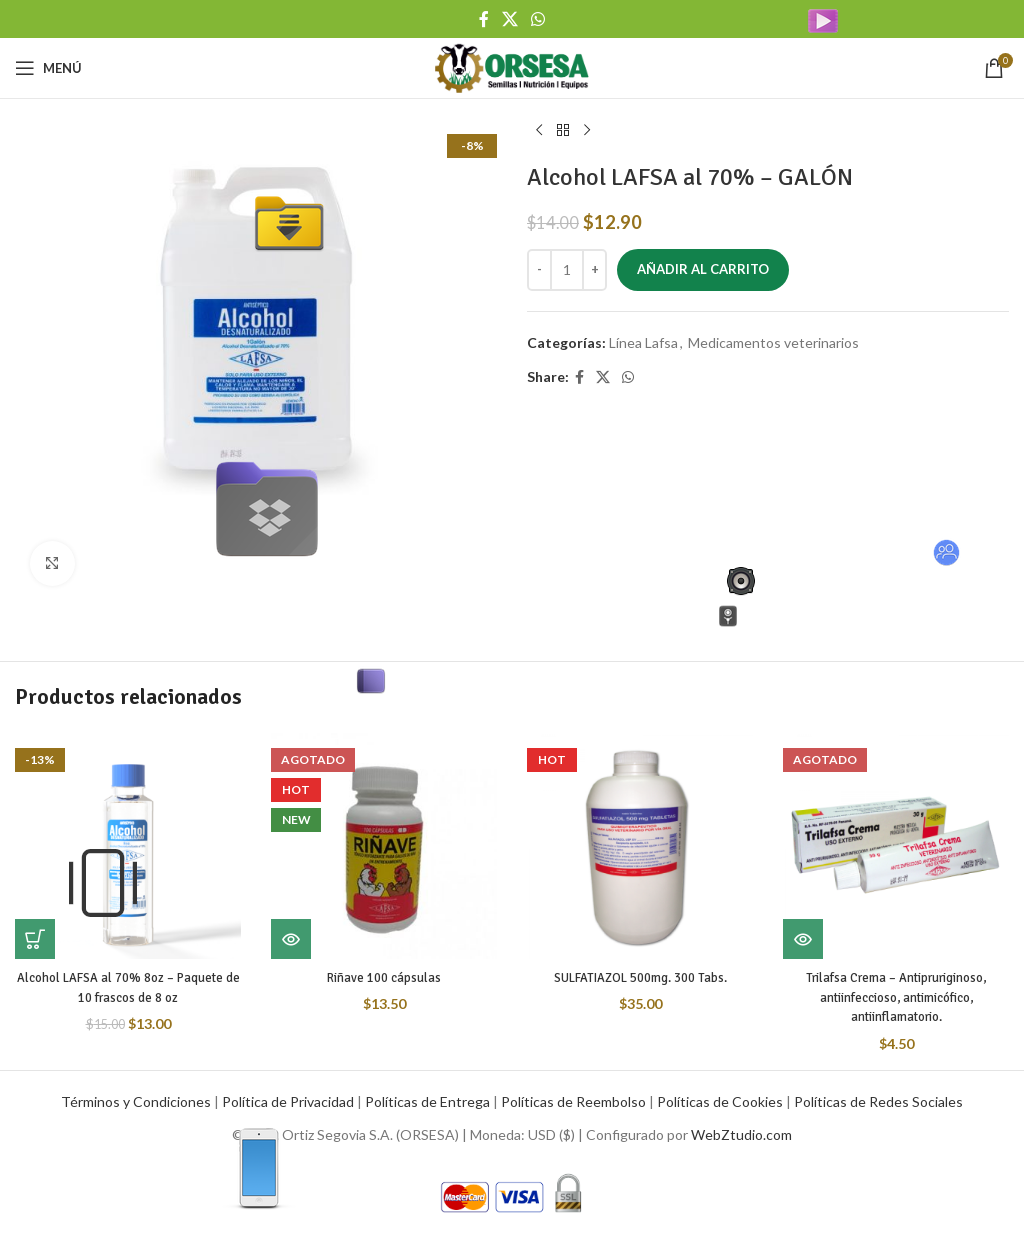  I want to click on open déjà dup backup application, so click(728, 616).